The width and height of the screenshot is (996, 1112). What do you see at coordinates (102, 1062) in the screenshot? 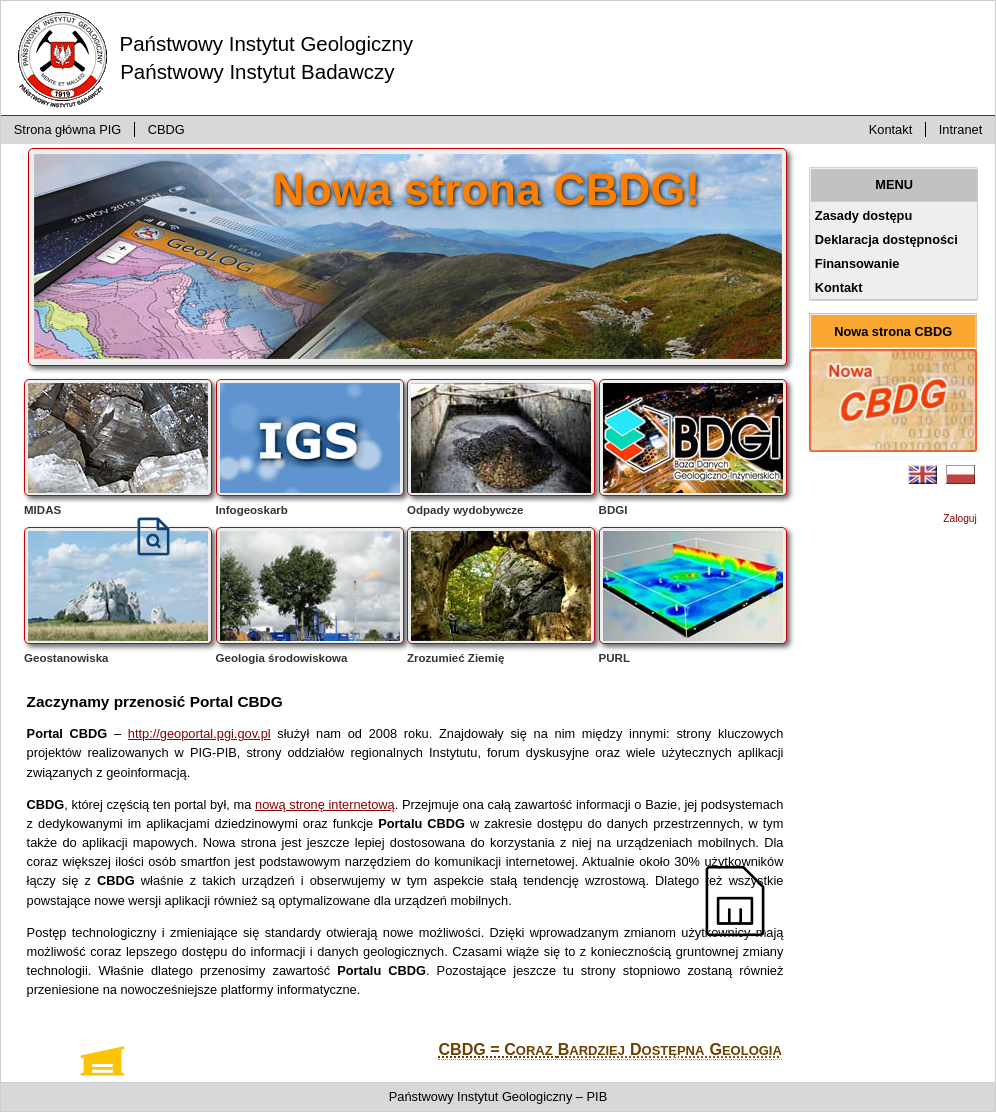
I see `access warehouse or storage inventory` at bounding box center [102, 1062].